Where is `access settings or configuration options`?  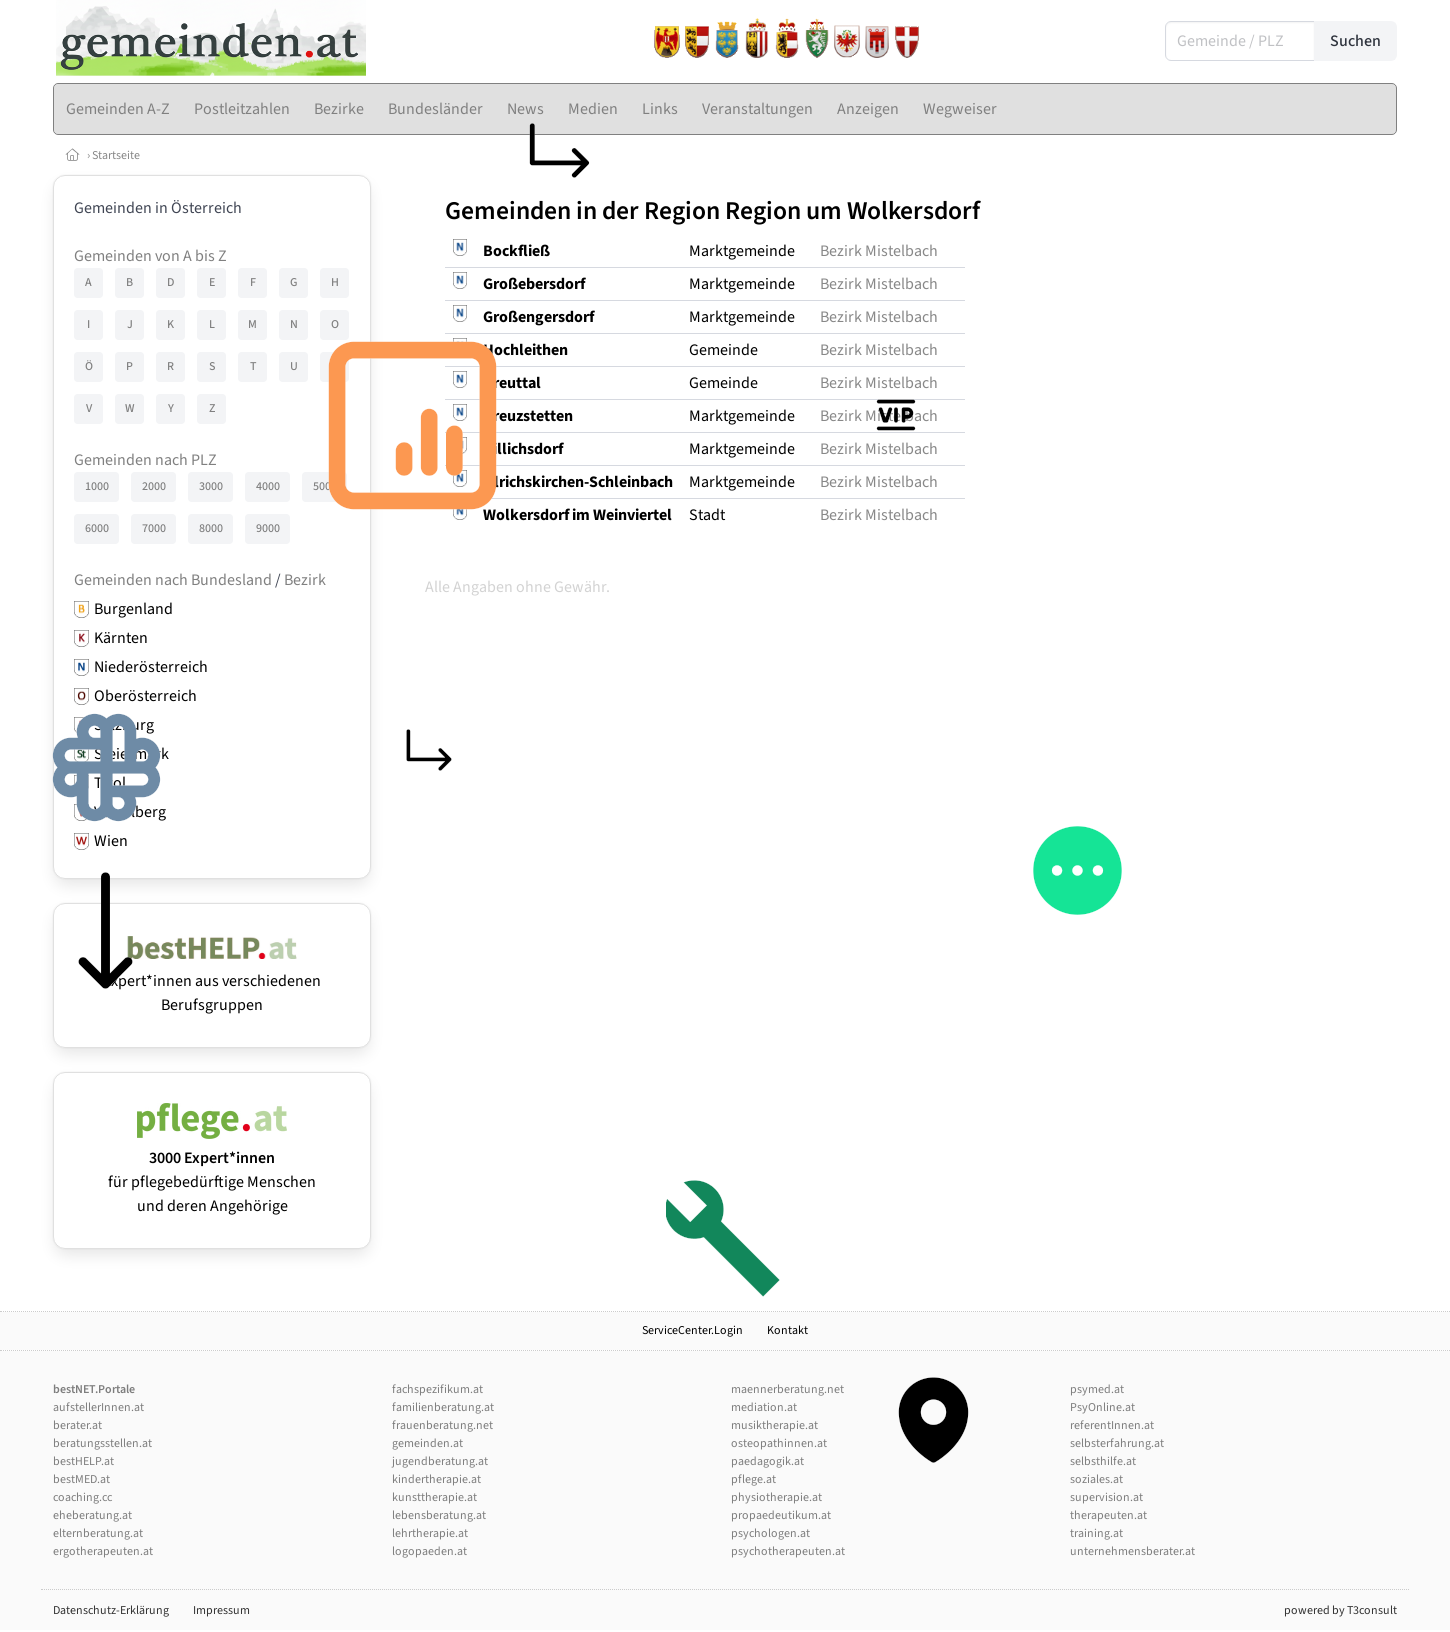
access settings or configuration options is located at coordinates (724, 1238).